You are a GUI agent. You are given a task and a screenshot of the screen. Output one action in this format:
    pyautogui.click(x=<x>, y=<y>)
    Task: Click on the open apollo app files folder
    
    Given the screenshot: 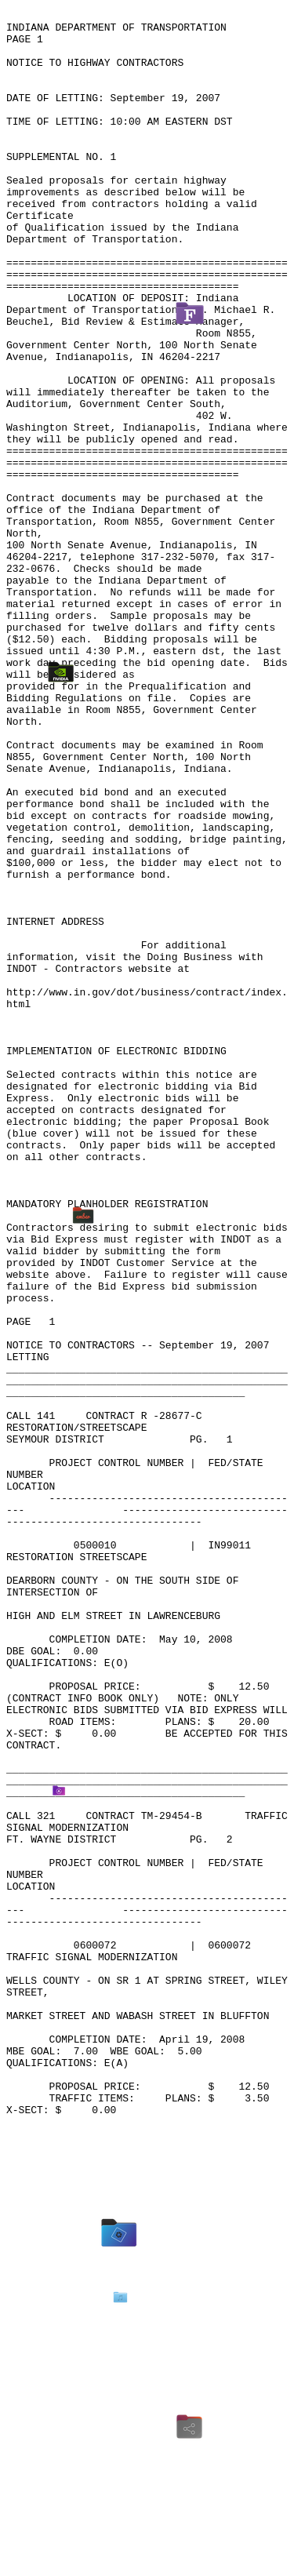 What is the action you would take?
    pyautogui.click(x=59, y=1791)
    